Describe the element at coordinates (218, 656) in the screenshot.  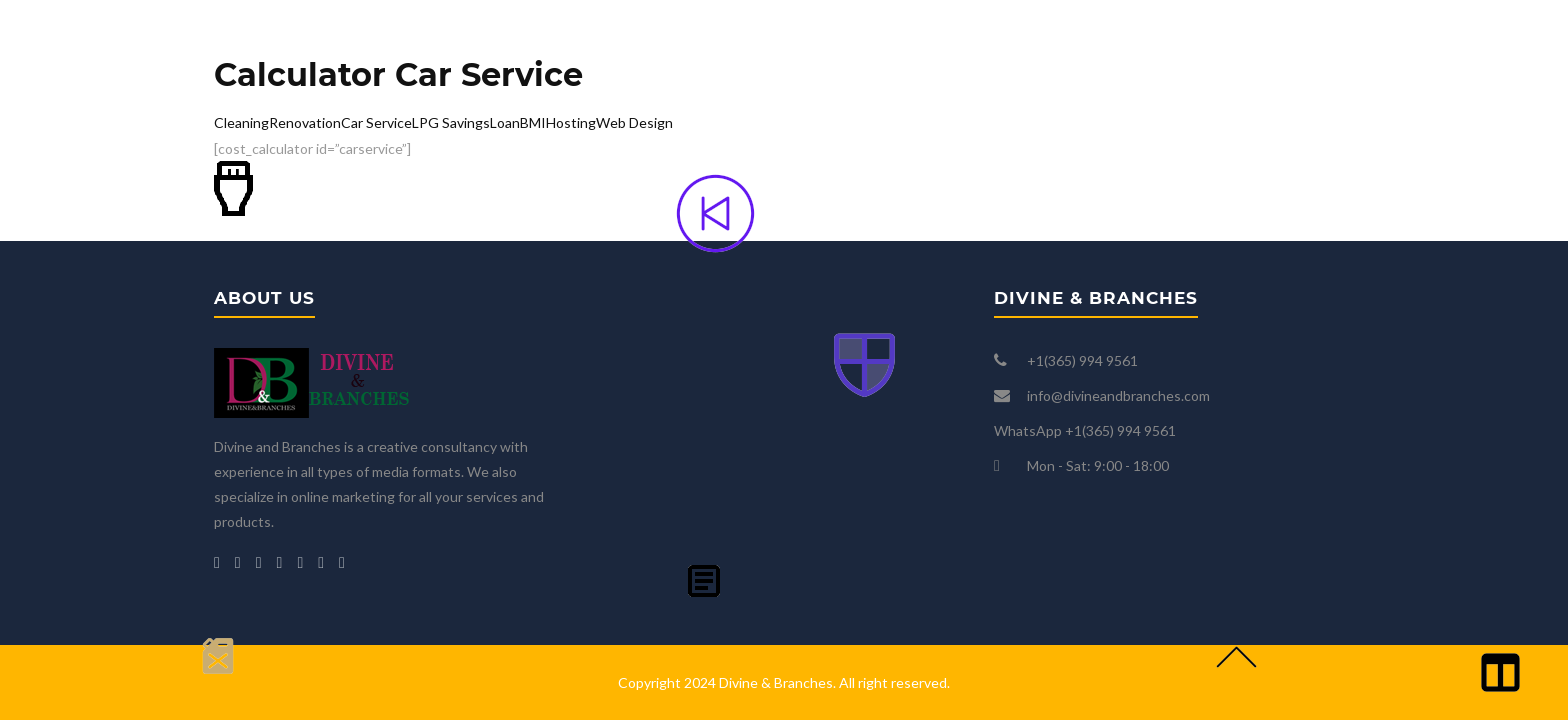
I see `indicates fuel or gas station nearby` at that location.